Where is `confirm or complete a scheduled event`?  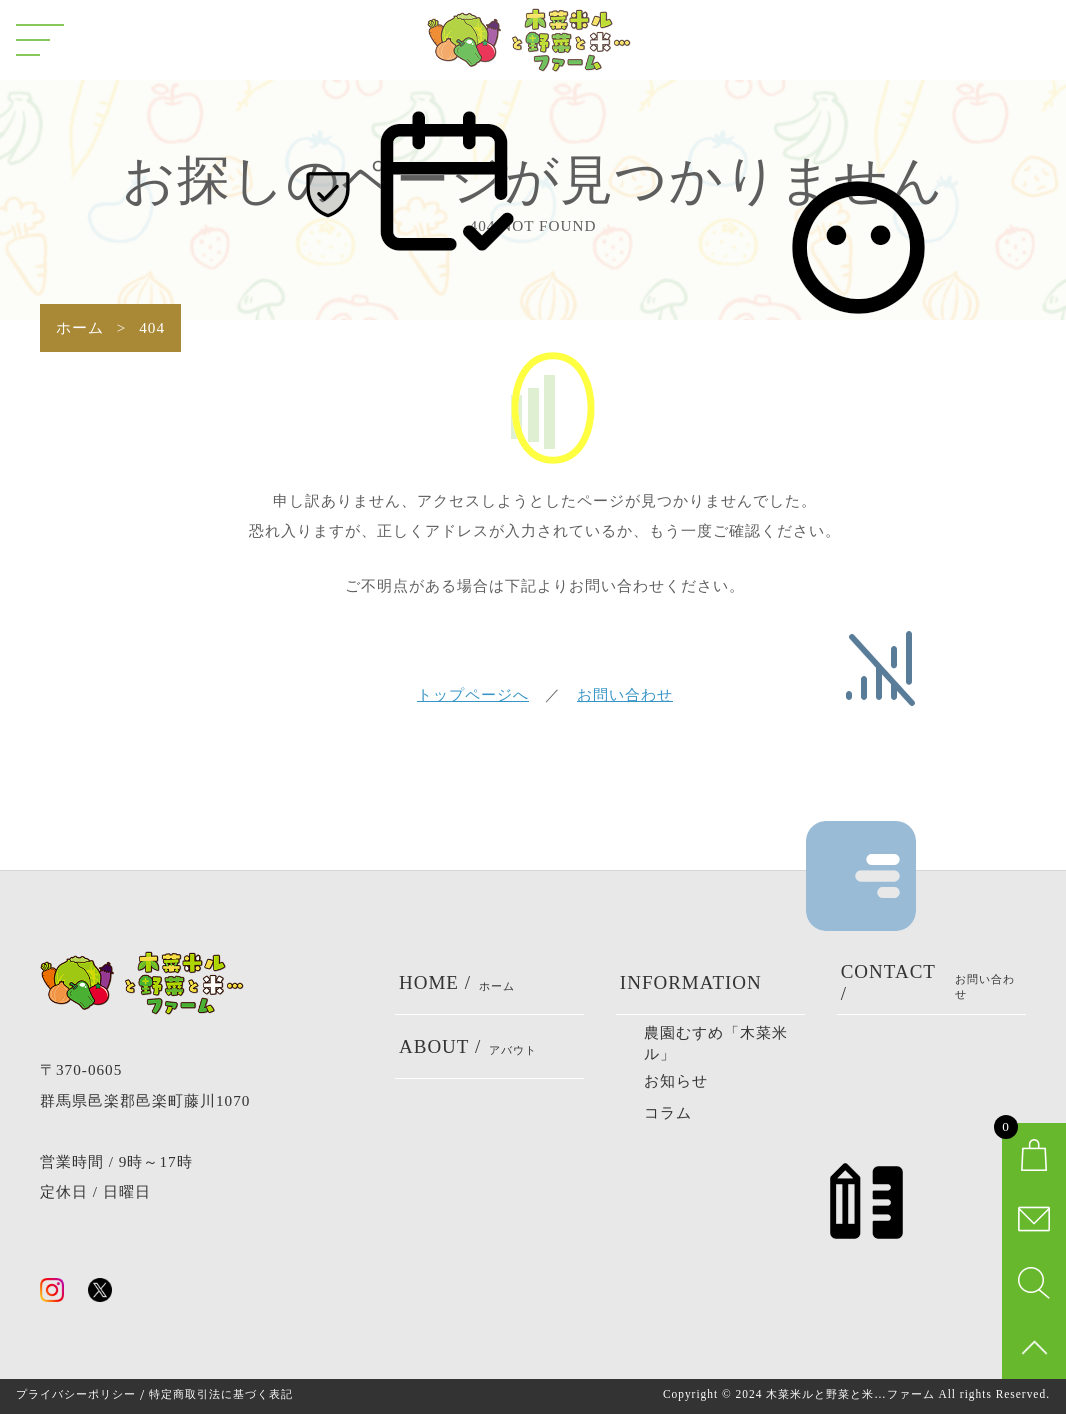
confirm or complete a scheduled event is located at coordinates (444, 181).